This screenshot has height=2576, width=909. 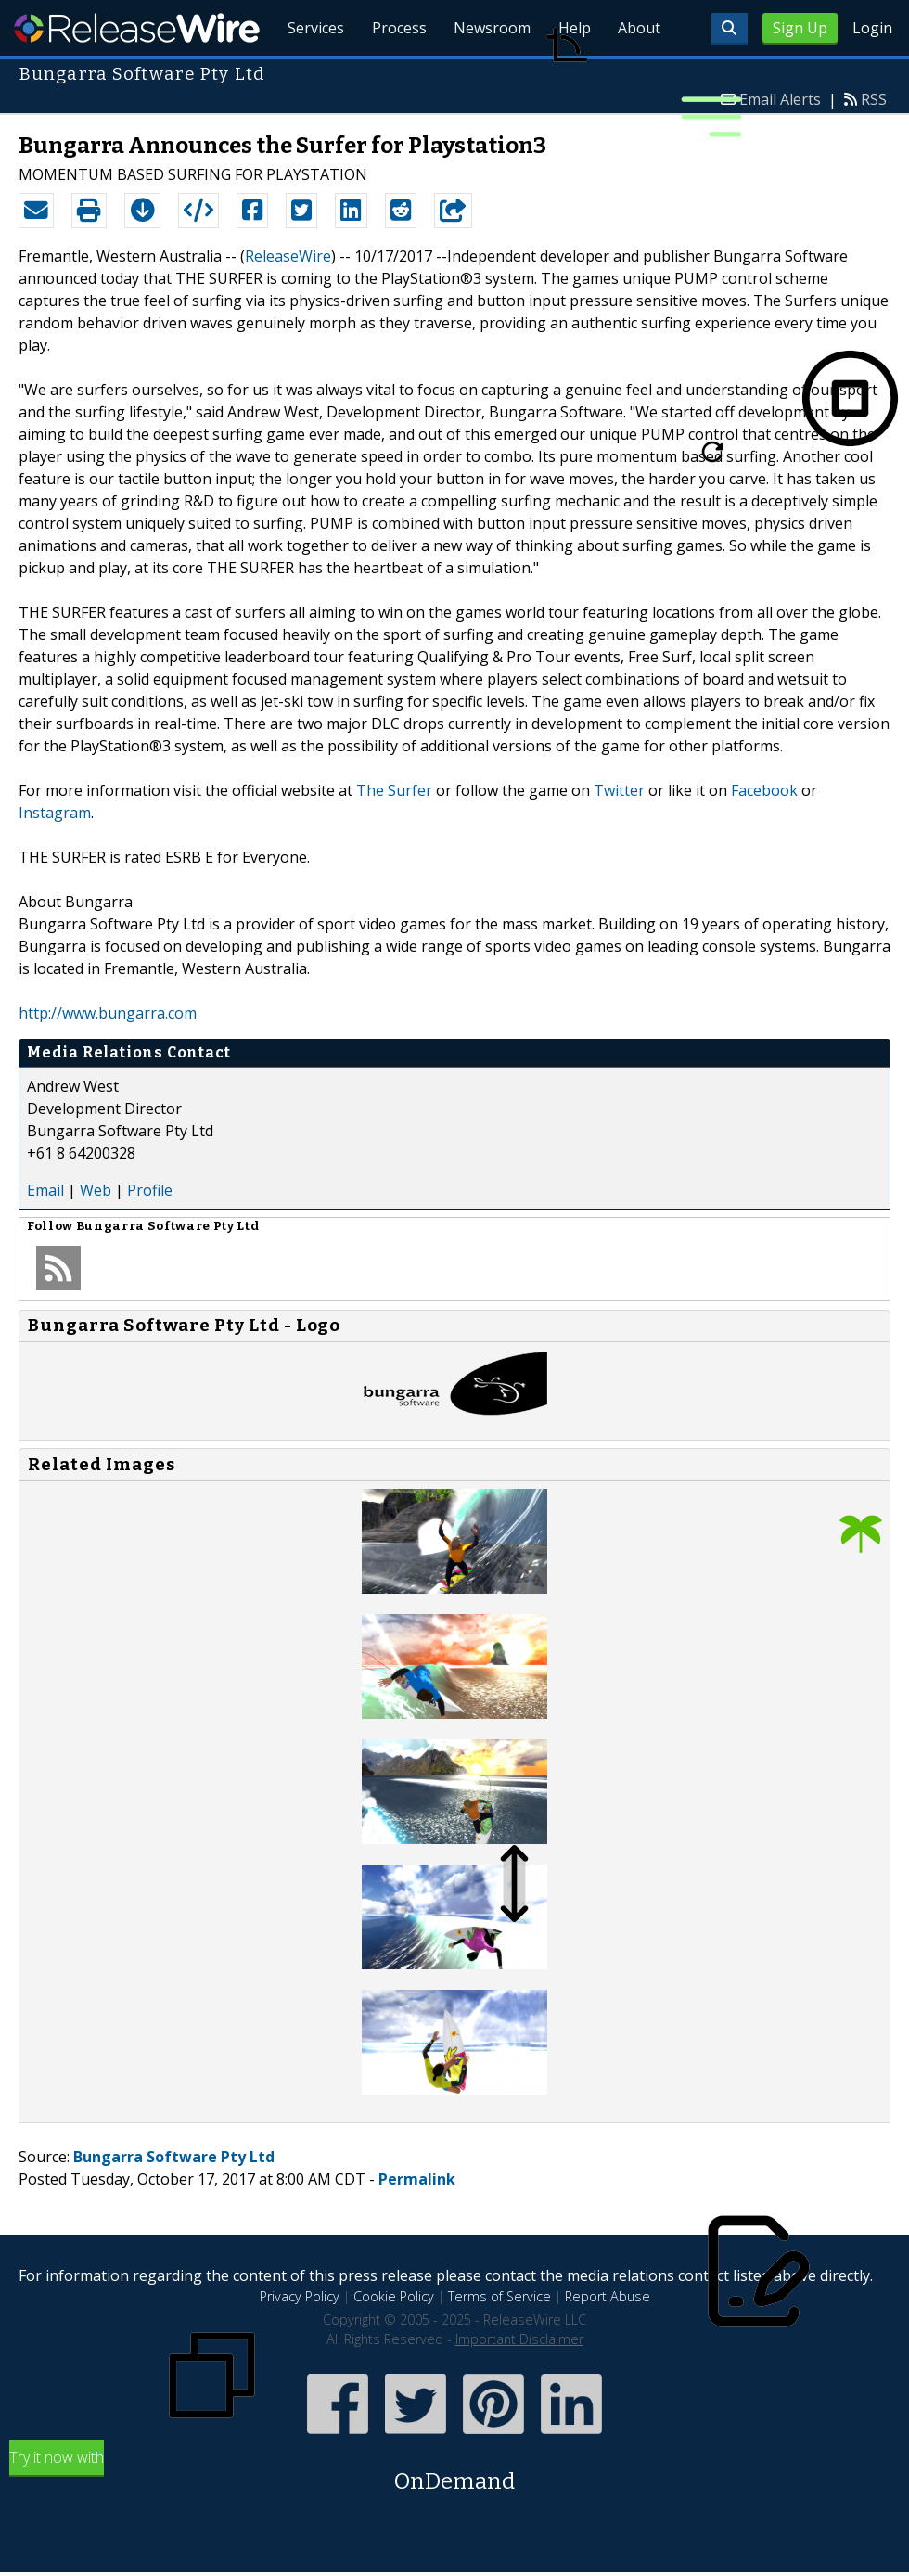 I want to click on refresh or reload the current page, so click(x=712, y=452).